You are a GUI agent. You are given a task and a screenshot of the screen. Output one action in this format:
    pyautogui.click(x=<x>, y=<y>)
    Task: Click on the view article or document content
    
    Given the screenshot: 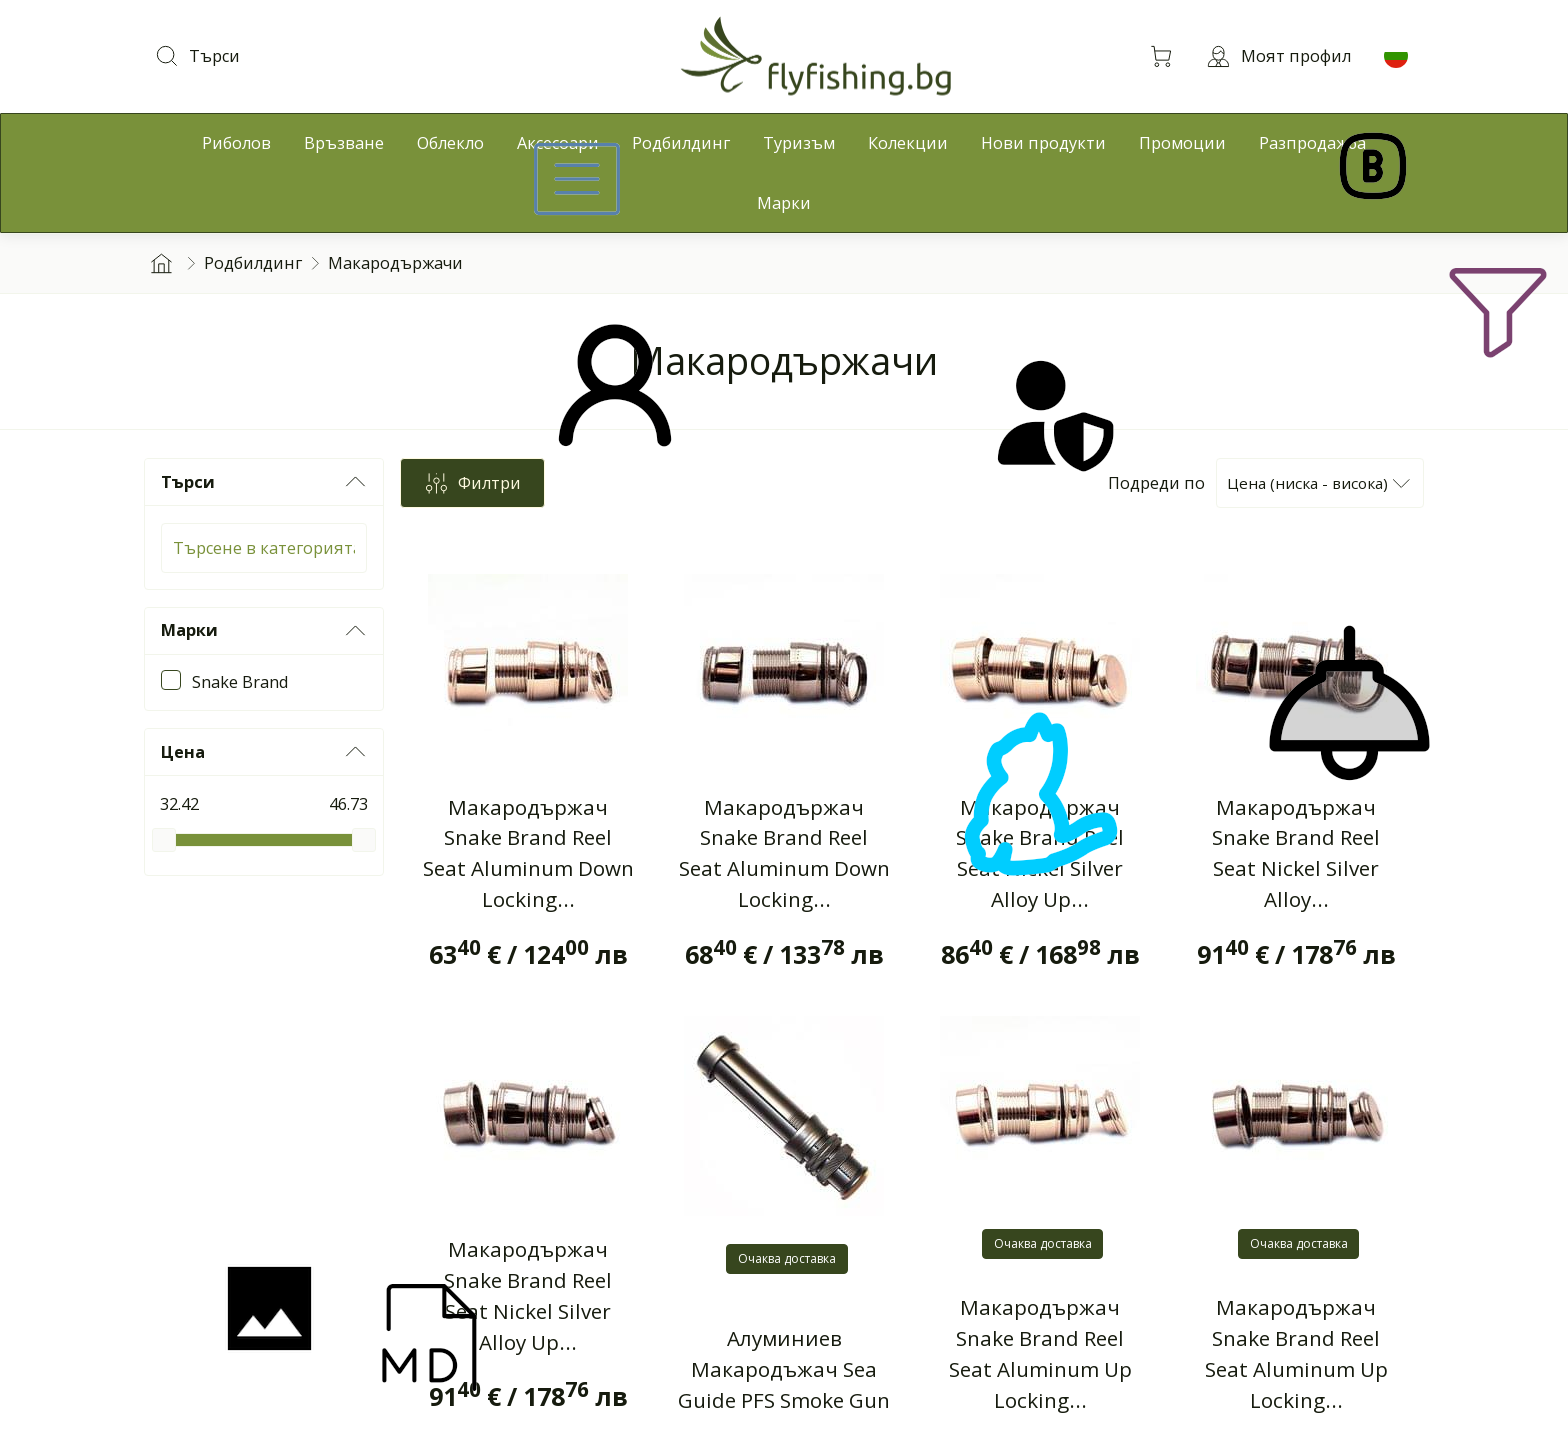 What is the action you would take?
    pyautogui.click(x=577, y=179)
    